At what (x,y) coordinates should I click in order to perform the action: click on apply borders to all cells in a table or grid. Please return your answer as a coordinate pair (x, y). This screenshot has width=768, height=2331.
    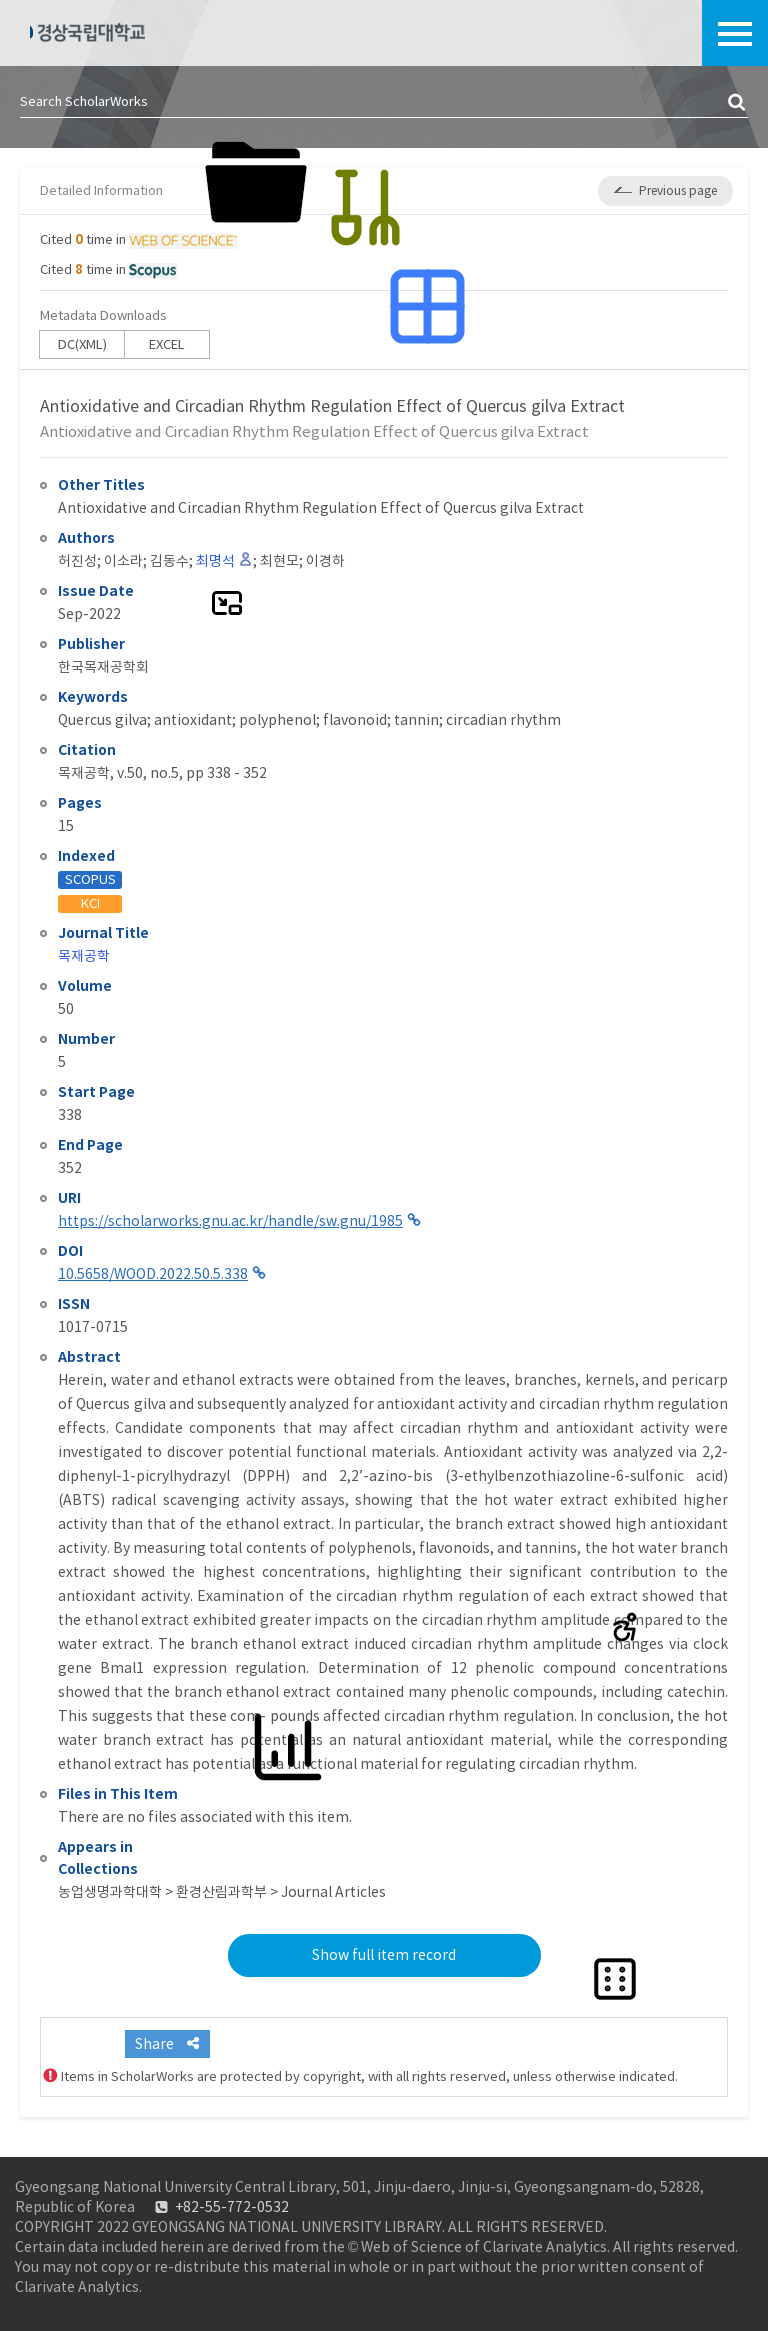
    Looking at the image, I should click on (427, 306).